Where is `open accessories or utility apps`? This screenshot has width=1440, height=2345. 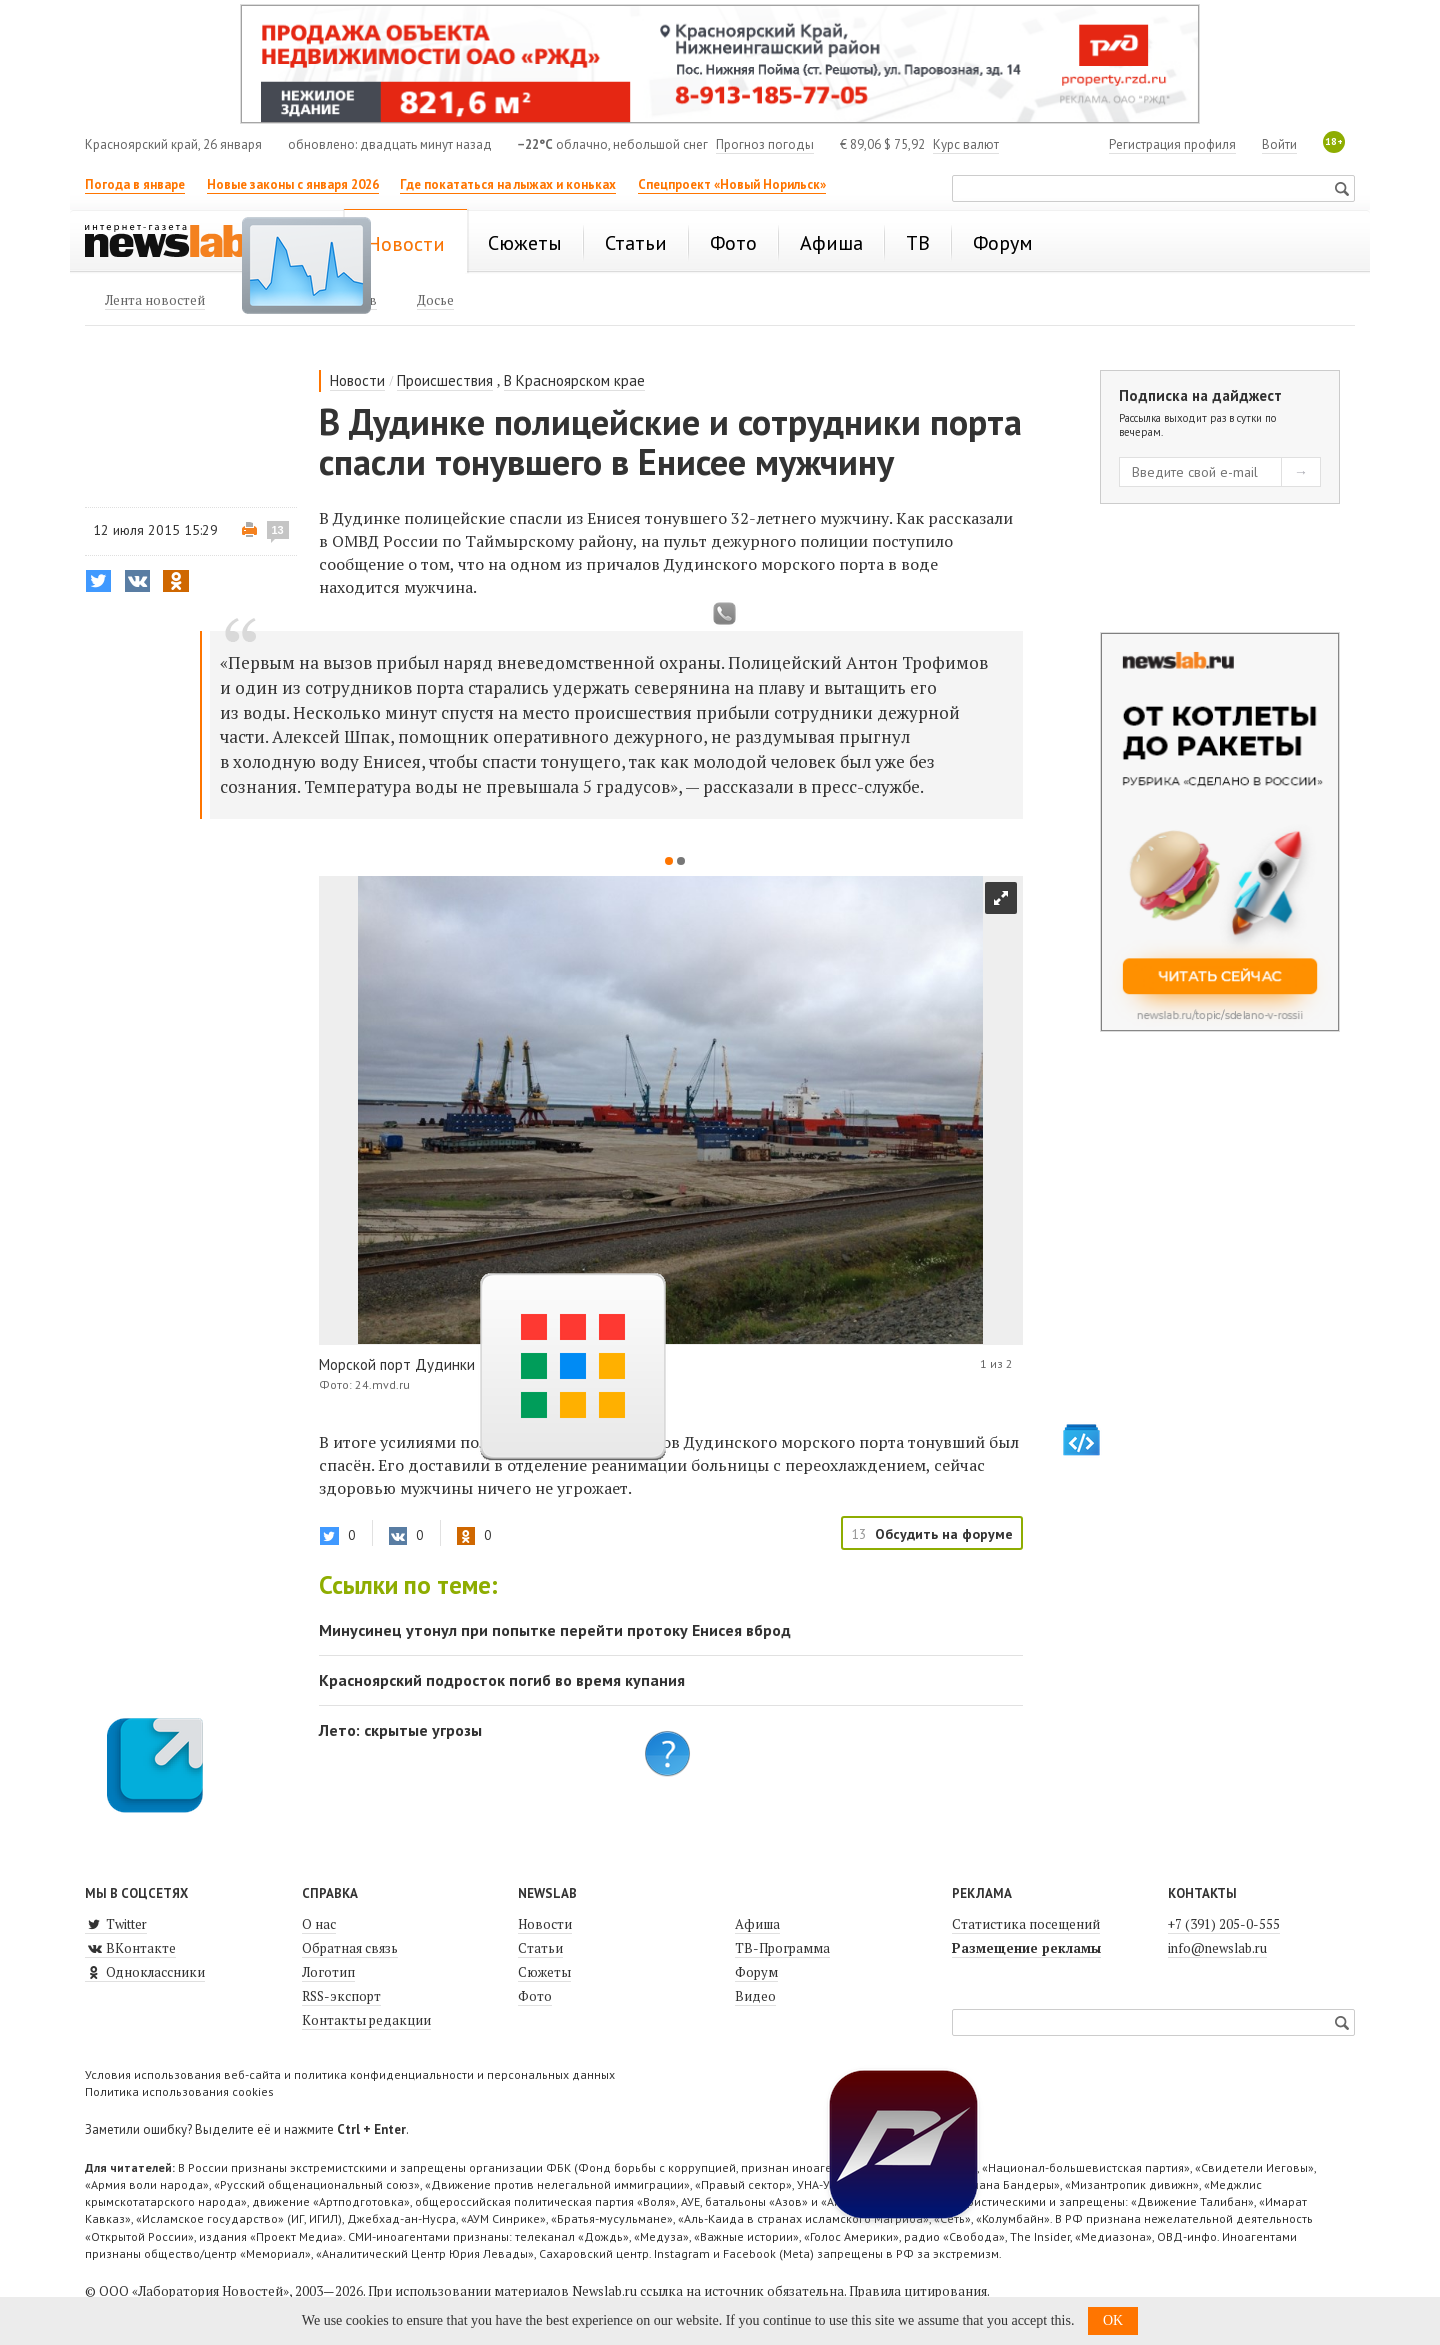
open accessories or utility apps is located at coordinates (155, 1765).